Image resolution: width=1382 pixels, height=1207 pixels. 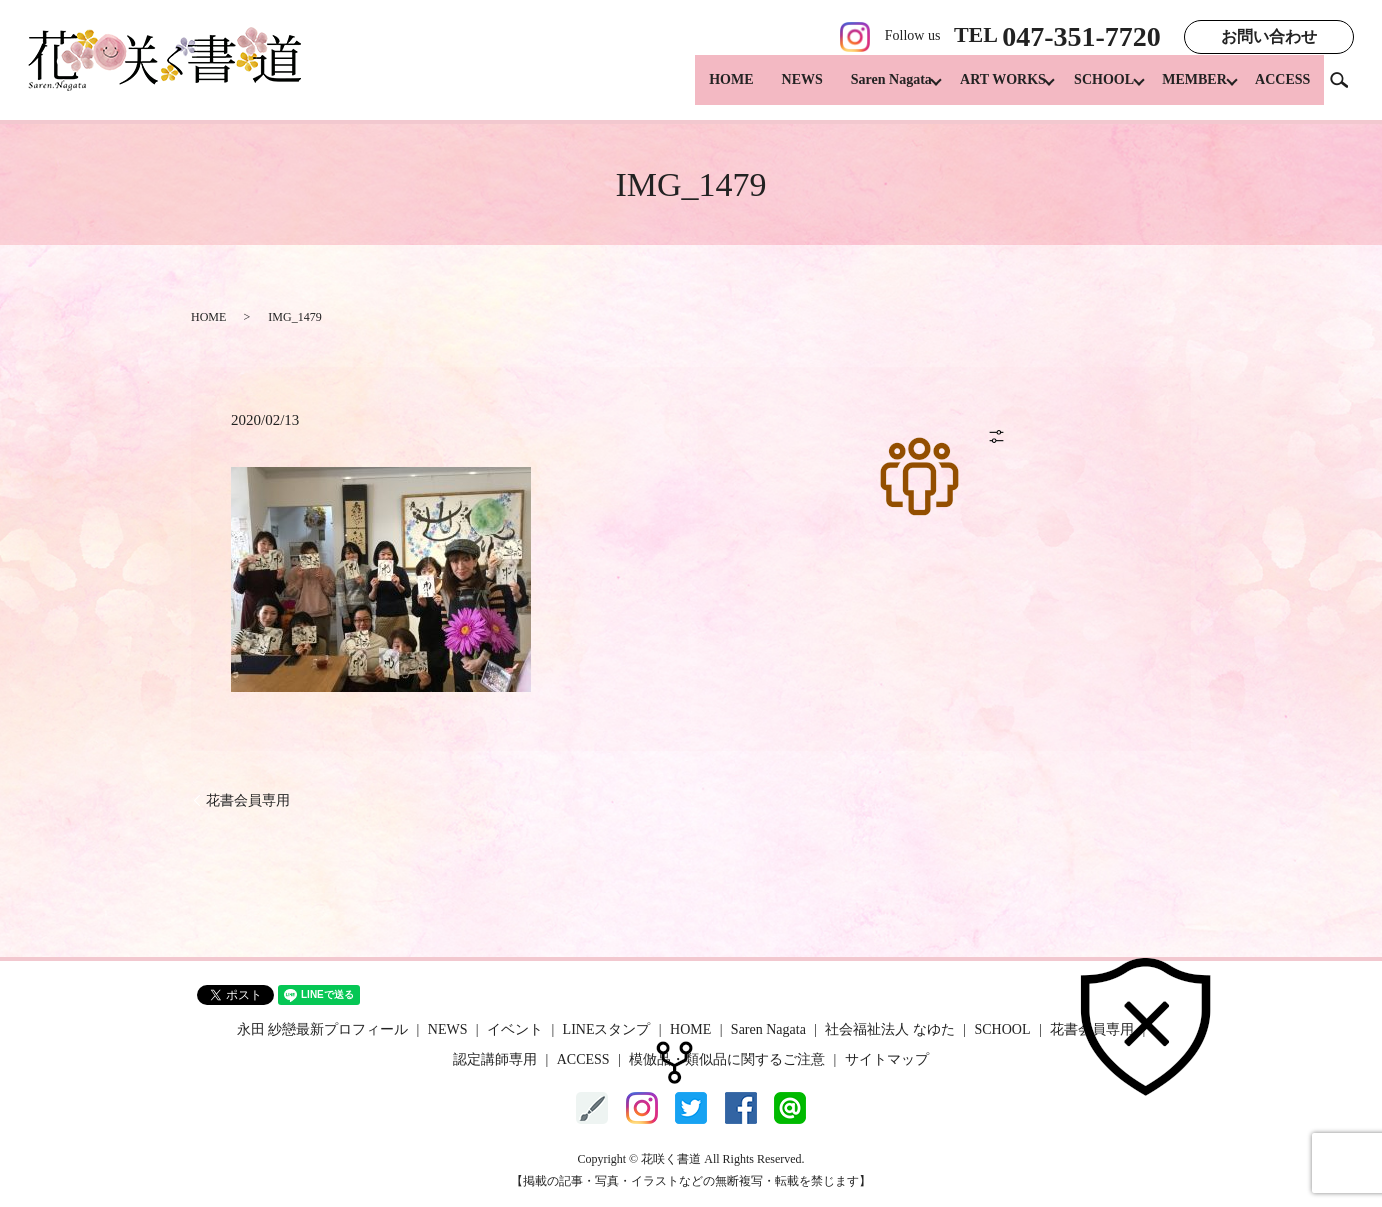 I want to click on indicates an untrusted workspace or security warning, so click(x=1145, y=1027).